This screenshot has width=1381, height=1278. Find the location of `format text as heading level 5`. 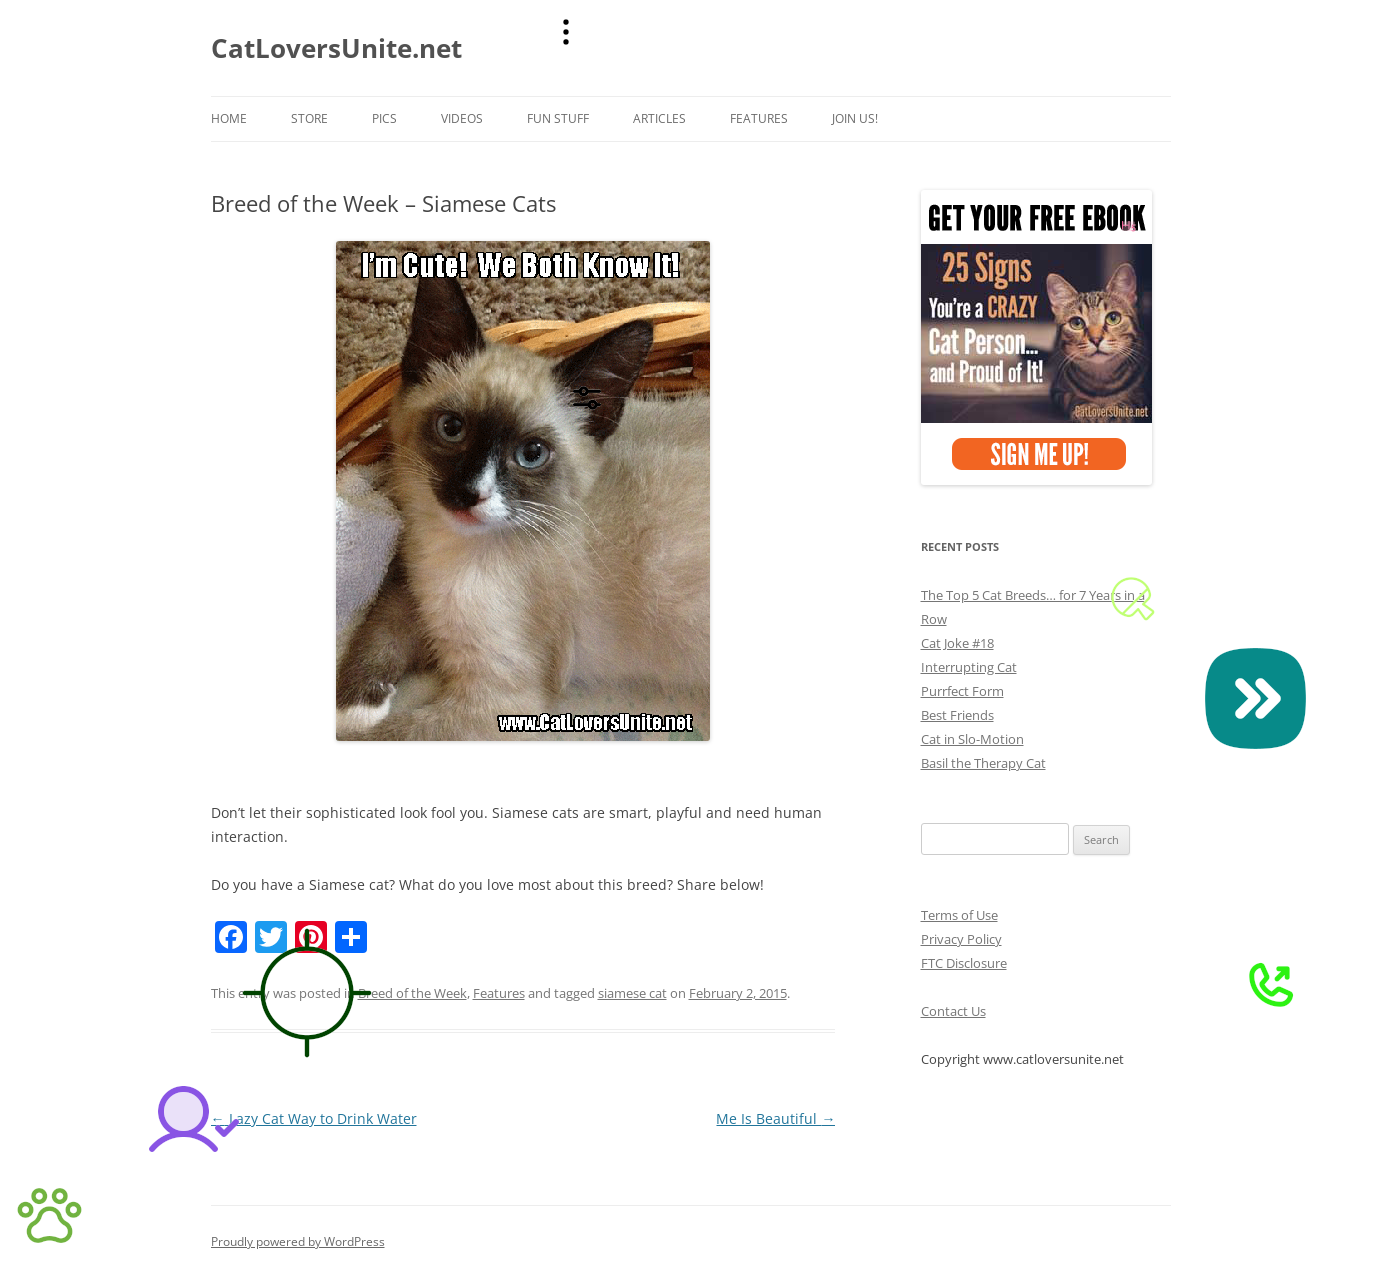

format text as heading level 5 is located at coordinates (1128, 226).